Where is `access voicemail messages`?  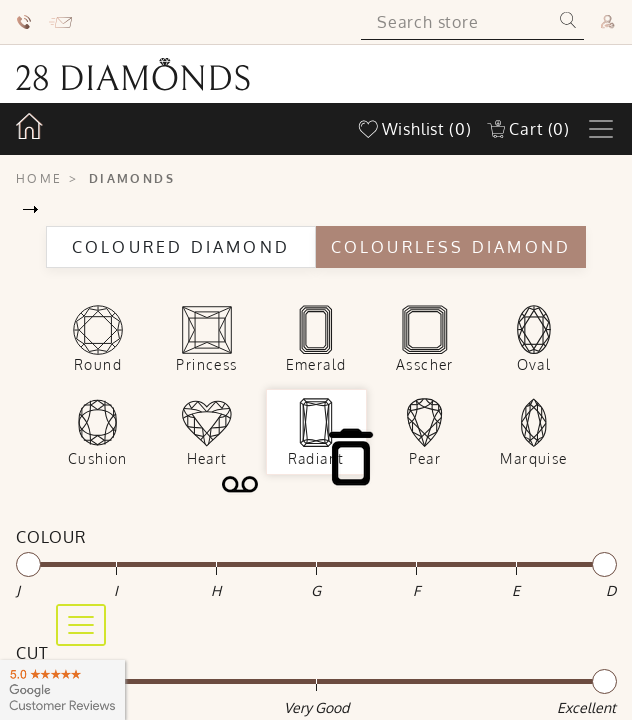
access voicemail messages is located at coordinates (240, 485).